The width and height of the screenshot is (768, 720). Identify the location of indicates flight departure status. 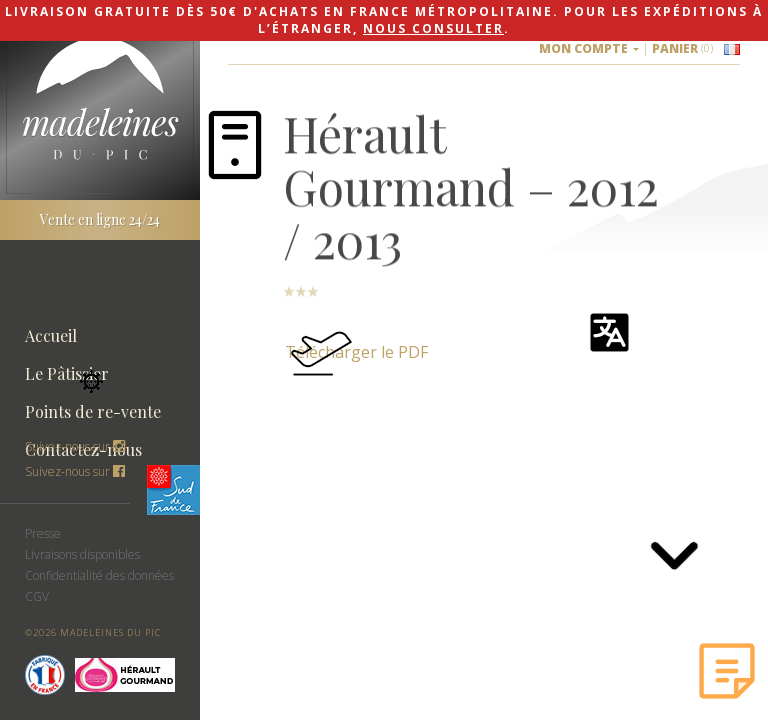
(321, 351).